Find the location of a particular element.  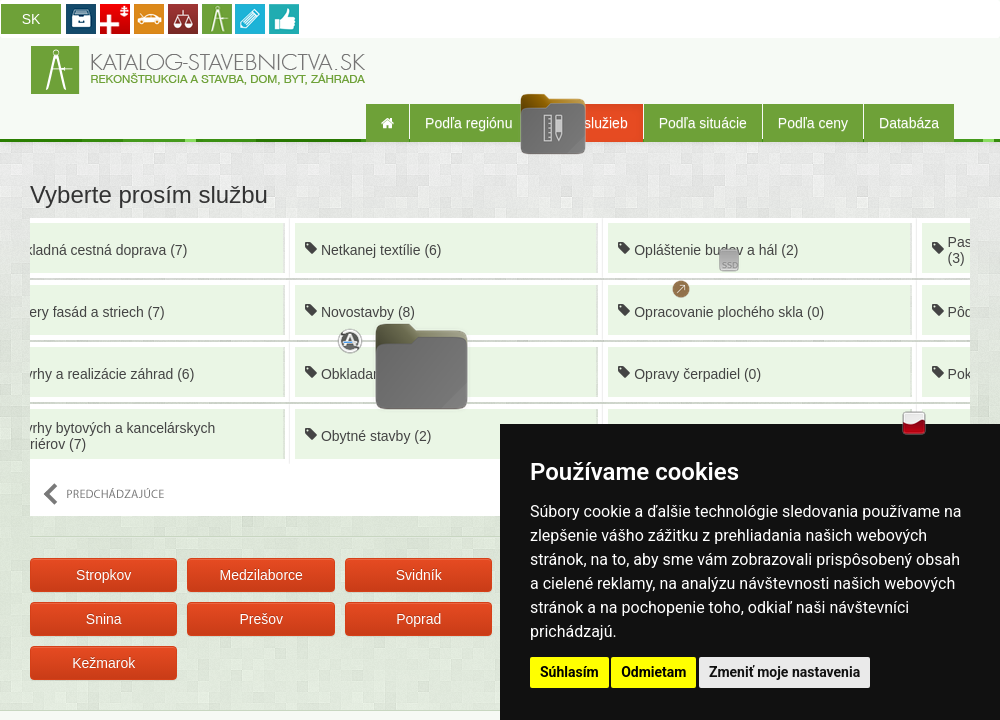

indicates a symbolic link or shortcut to another file is located at coordinates (681, 289).